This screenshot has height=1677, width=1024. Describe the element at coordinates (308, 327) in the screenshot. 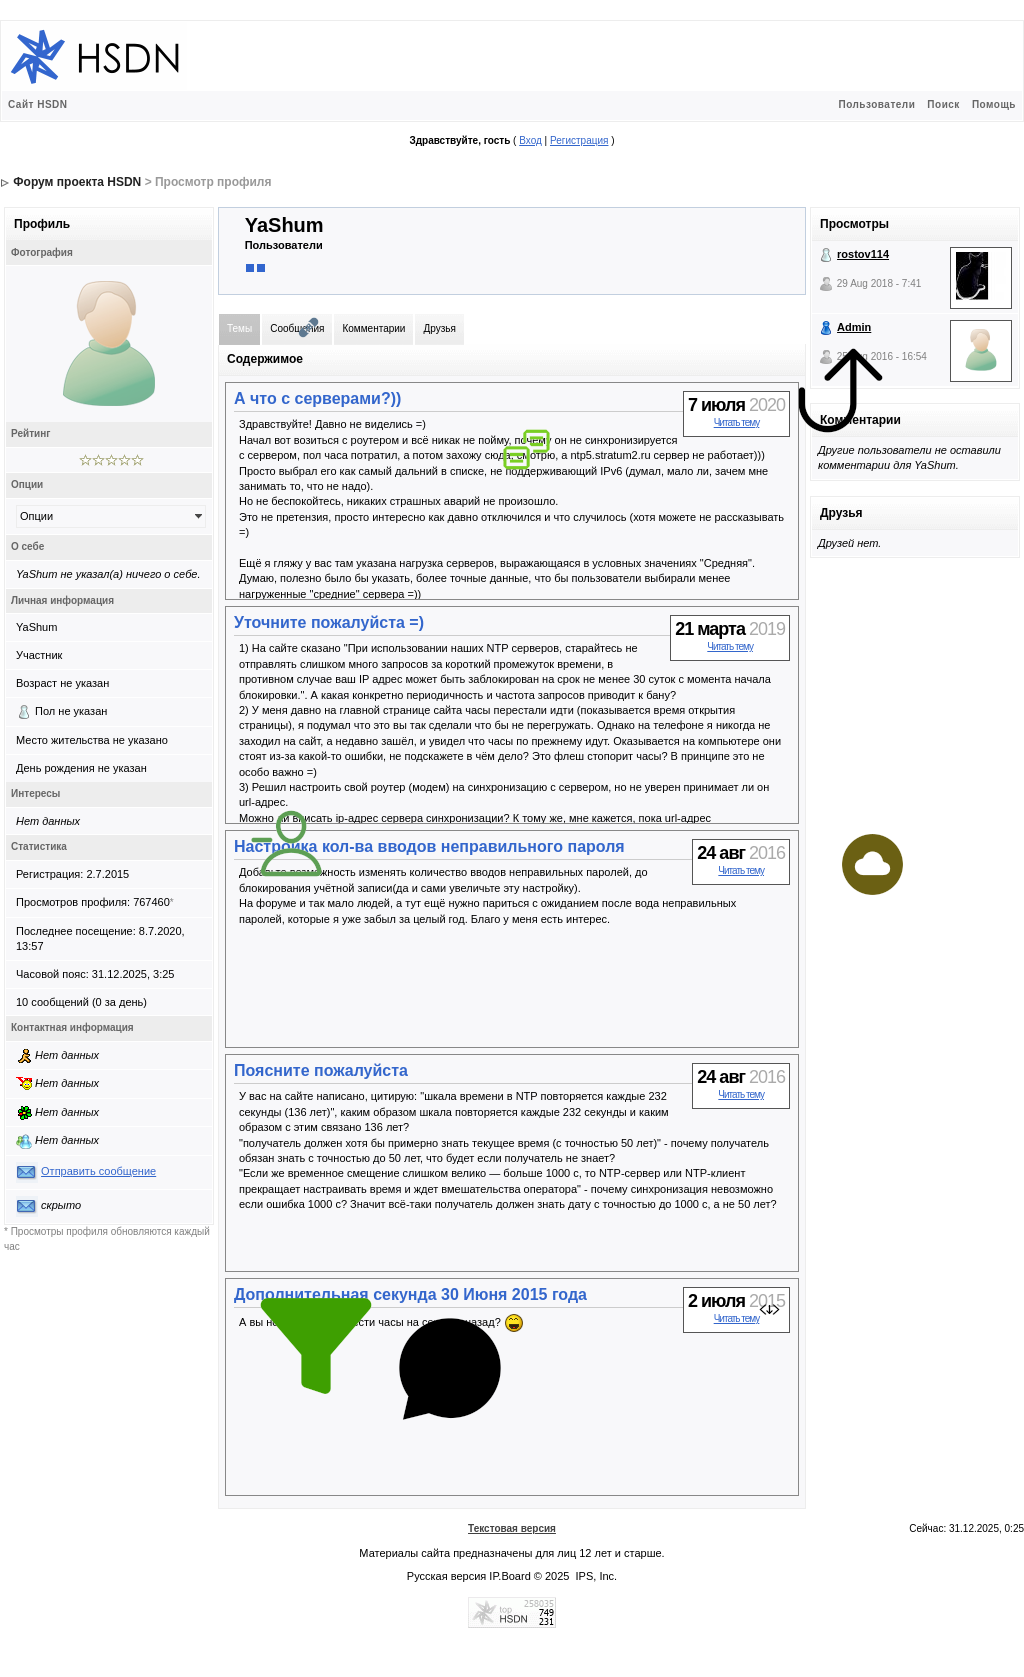

I see `access first aid or medical help` at that location.